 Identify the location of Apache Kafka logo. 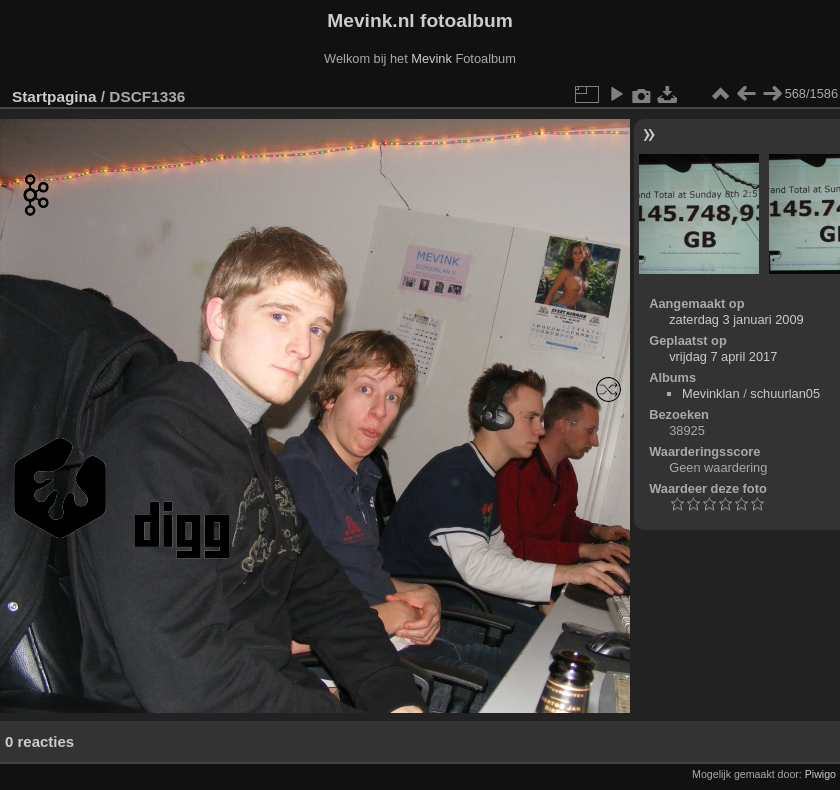
(36, 195).